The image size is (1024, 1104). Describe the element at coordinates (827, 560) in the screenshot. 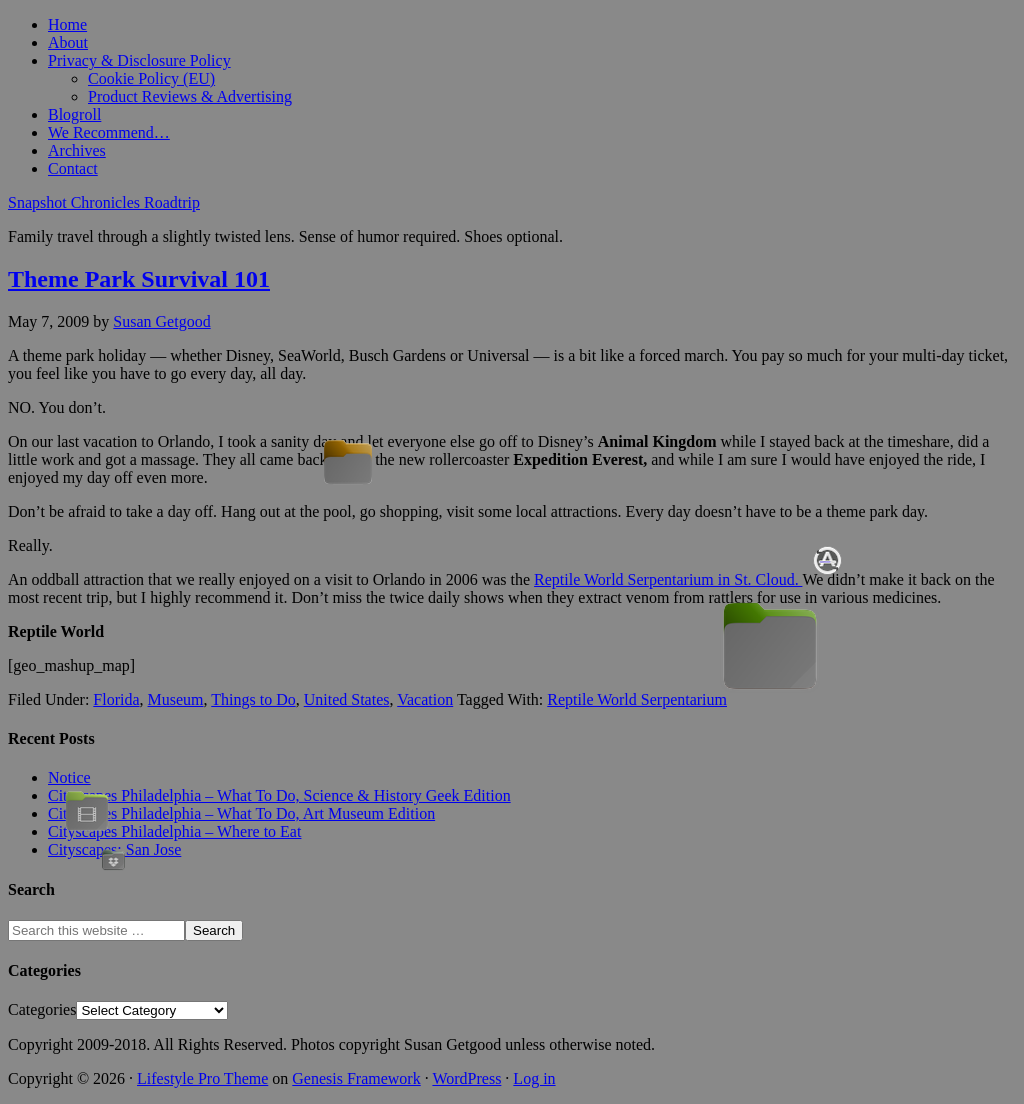

I see `check for available system updates` at that location.